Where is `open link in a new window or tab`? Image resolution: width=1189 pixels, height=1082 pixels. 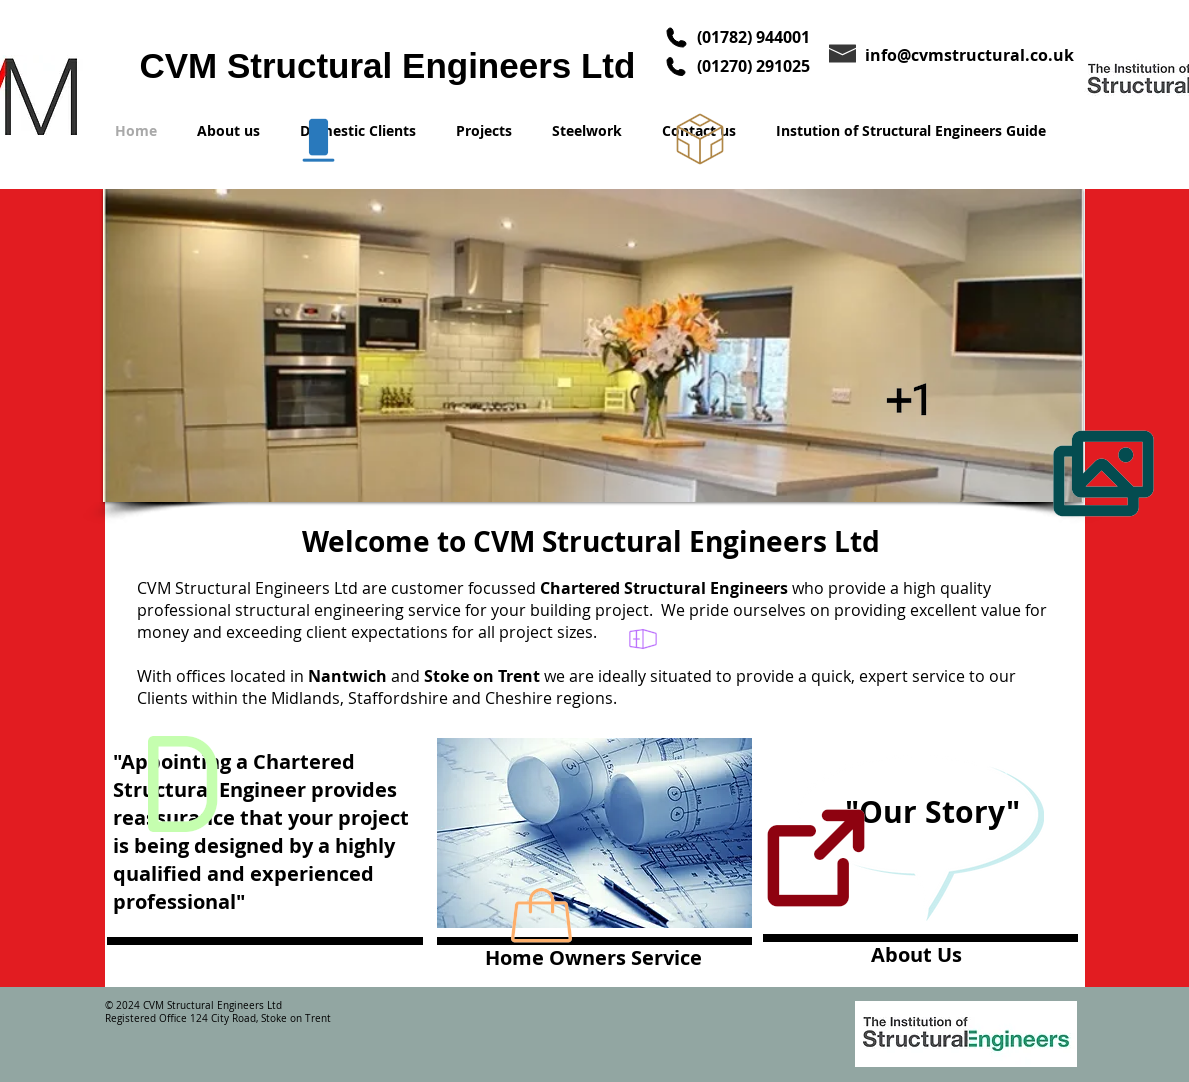
open link in a new window or tab is located at coordinates (816, 858).